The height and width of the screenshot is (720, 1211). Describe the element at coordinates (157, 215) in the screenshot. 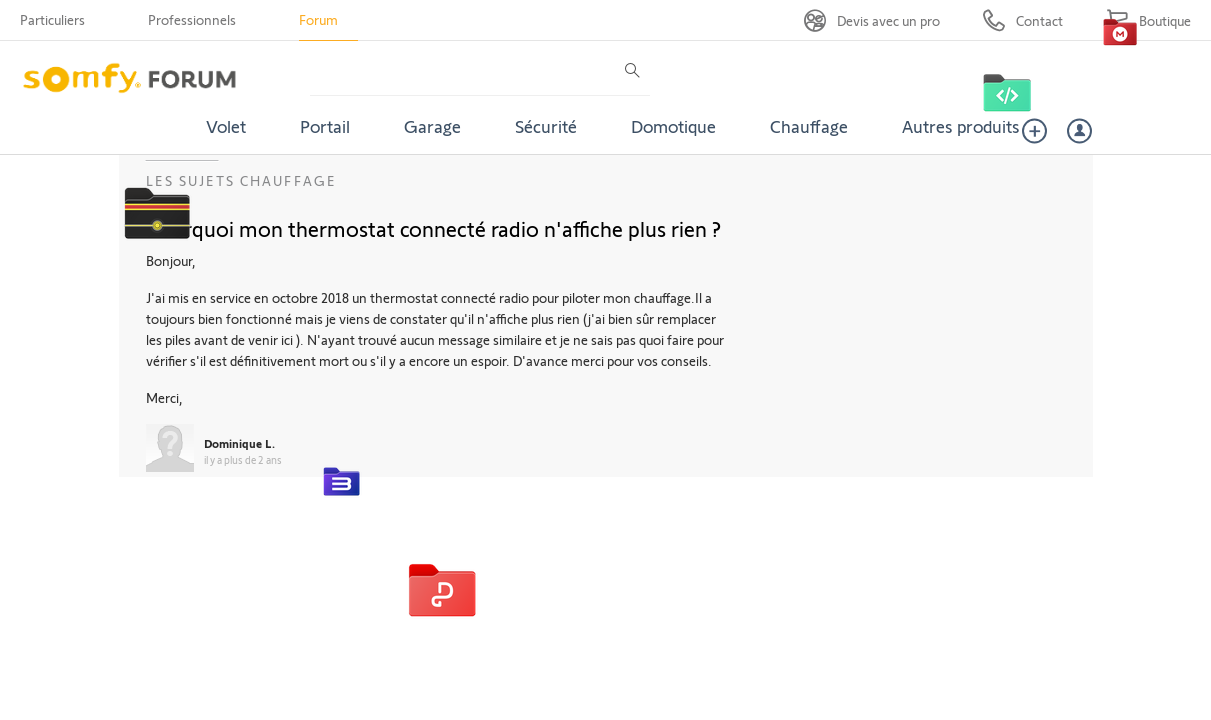

I see `folder for pokémon luxury ball collection or related game files` at that location.